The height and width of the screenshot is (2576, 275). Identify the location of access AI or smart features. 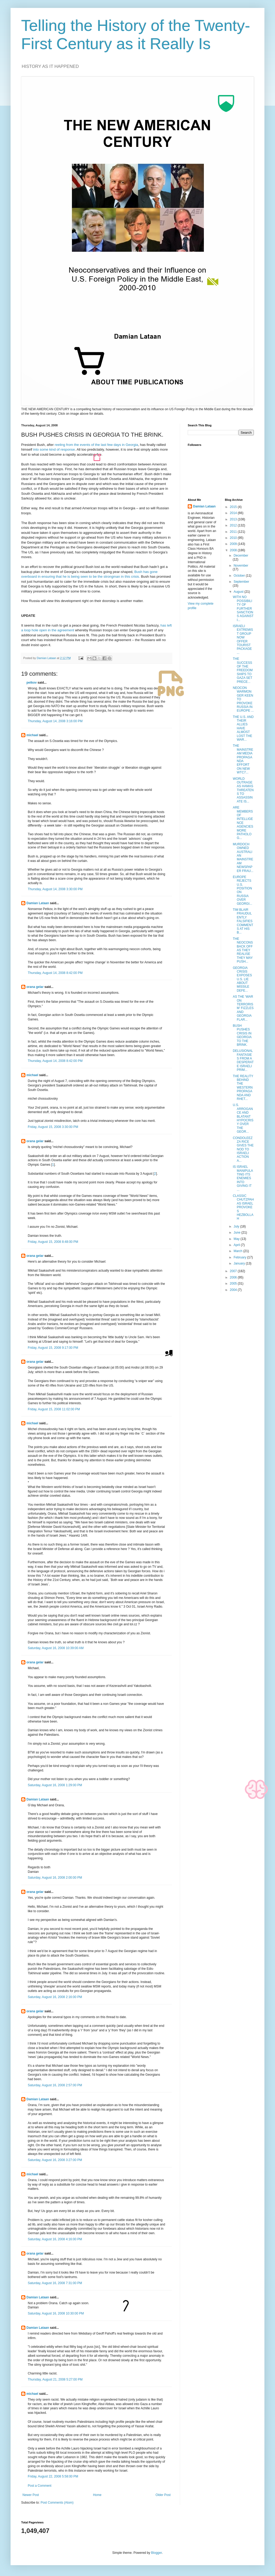
(256, 1790).